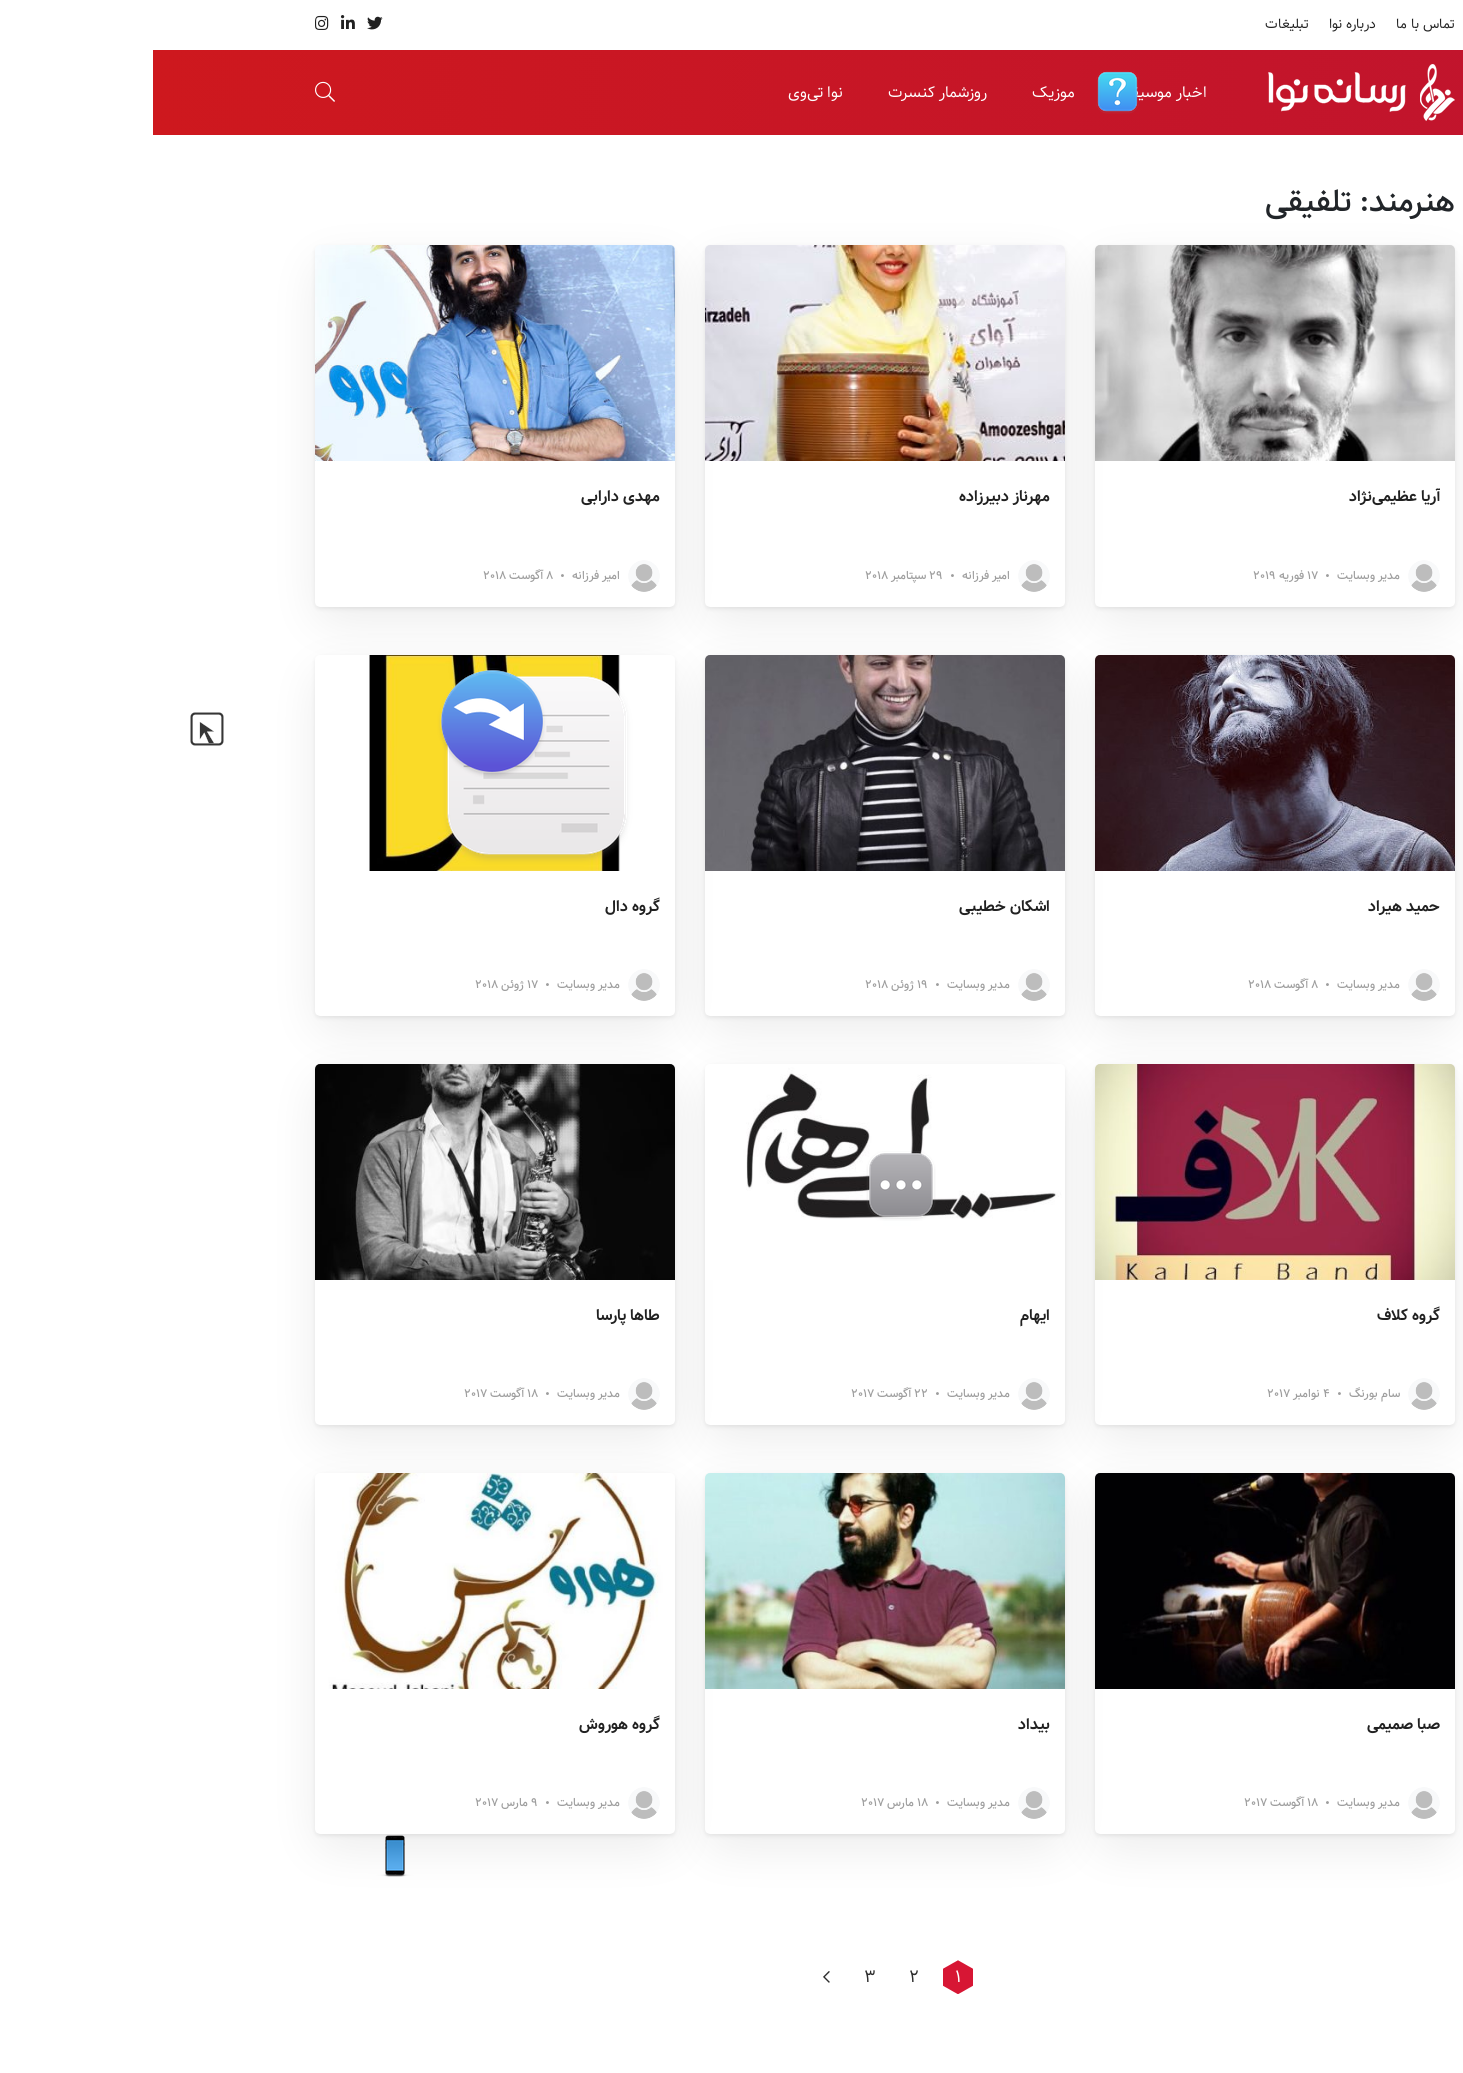 Image resolution: width=1463 pixels, height=2073 pixels. What do you see at coordinates (395, 1856) in the screenshot?
I see `iPhone SE 2 device connected to your mac` at bounding box center [395, 1856].